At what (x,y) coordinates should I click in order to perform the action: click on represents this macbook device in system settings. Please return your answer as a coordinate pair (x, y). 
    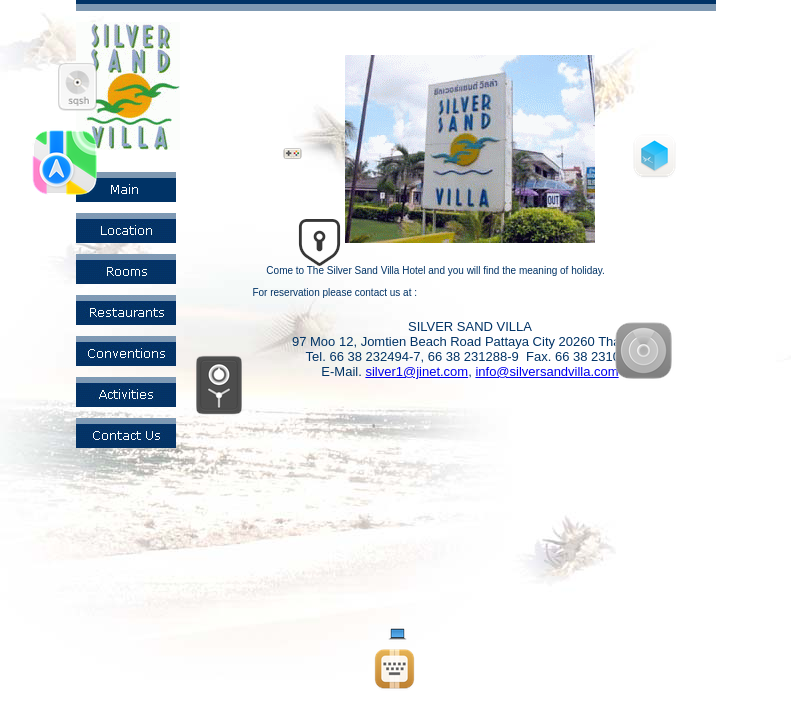
    Looking at the image, I should click on (397, 632).